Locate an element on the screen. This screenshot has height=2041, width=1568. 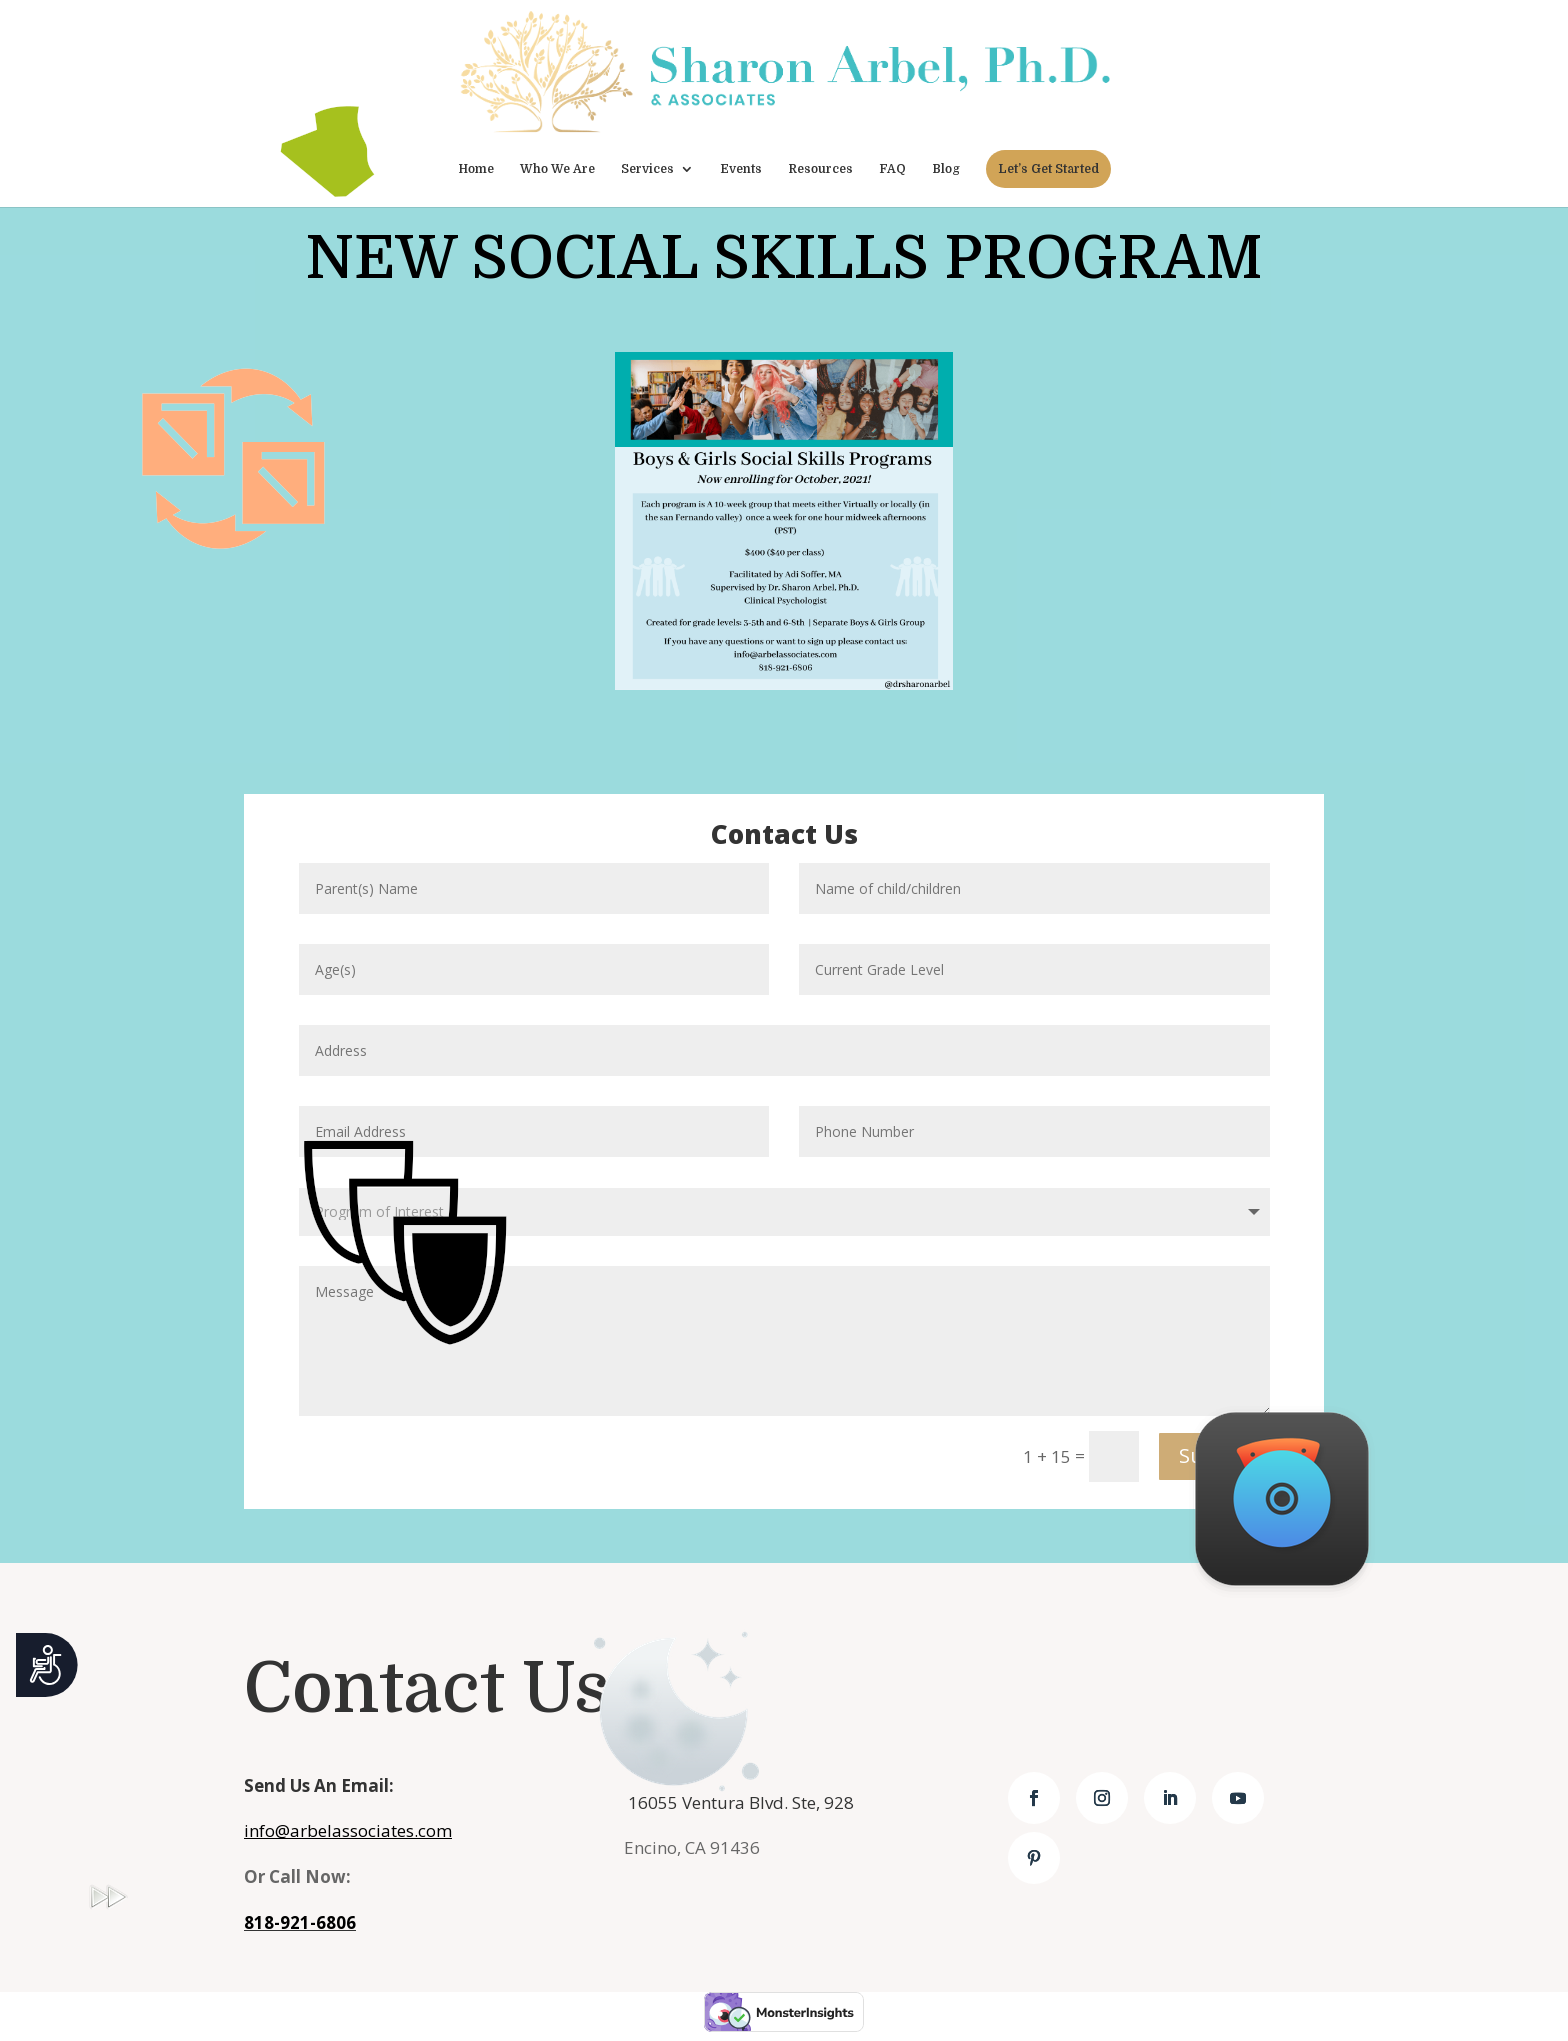
indicates clear night weather conditions is located at coordinates (676, 1711).